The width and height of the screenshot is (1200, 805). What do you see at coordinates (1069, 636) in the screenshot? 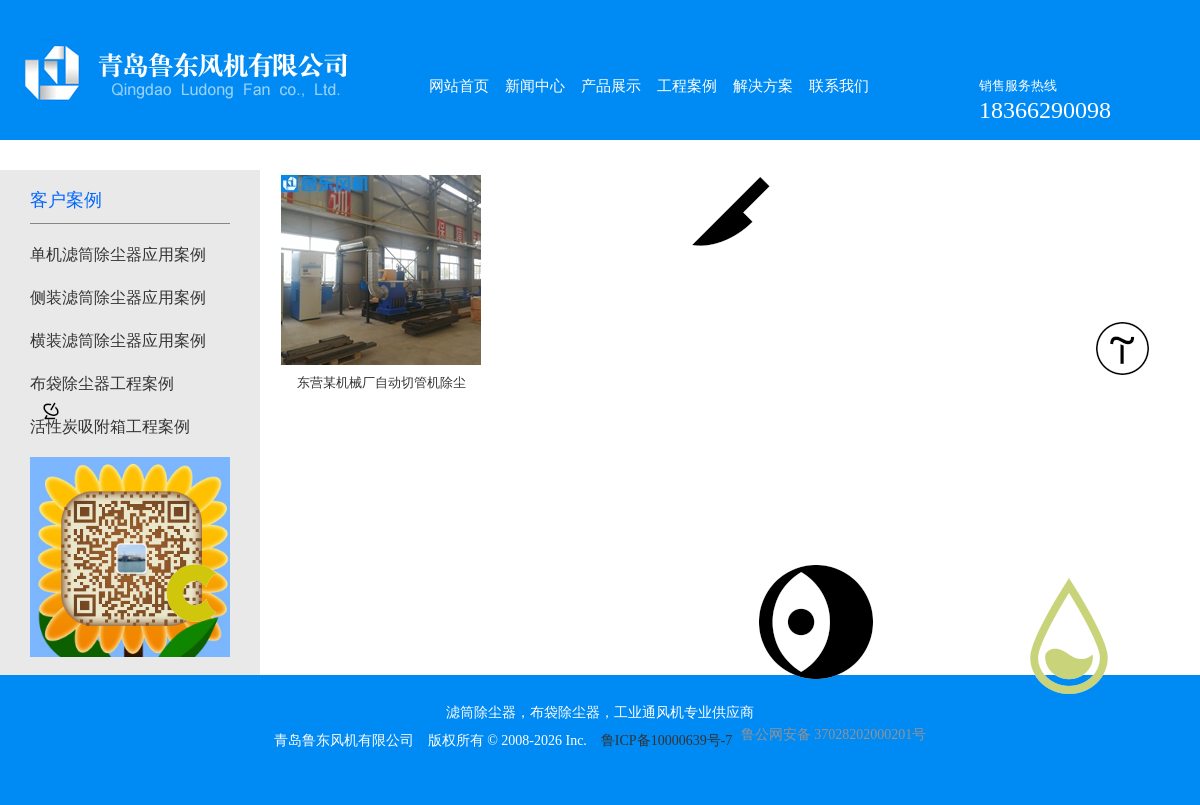
I see `open rainmeter desktop customization application` at bounding box center [1069, 636].